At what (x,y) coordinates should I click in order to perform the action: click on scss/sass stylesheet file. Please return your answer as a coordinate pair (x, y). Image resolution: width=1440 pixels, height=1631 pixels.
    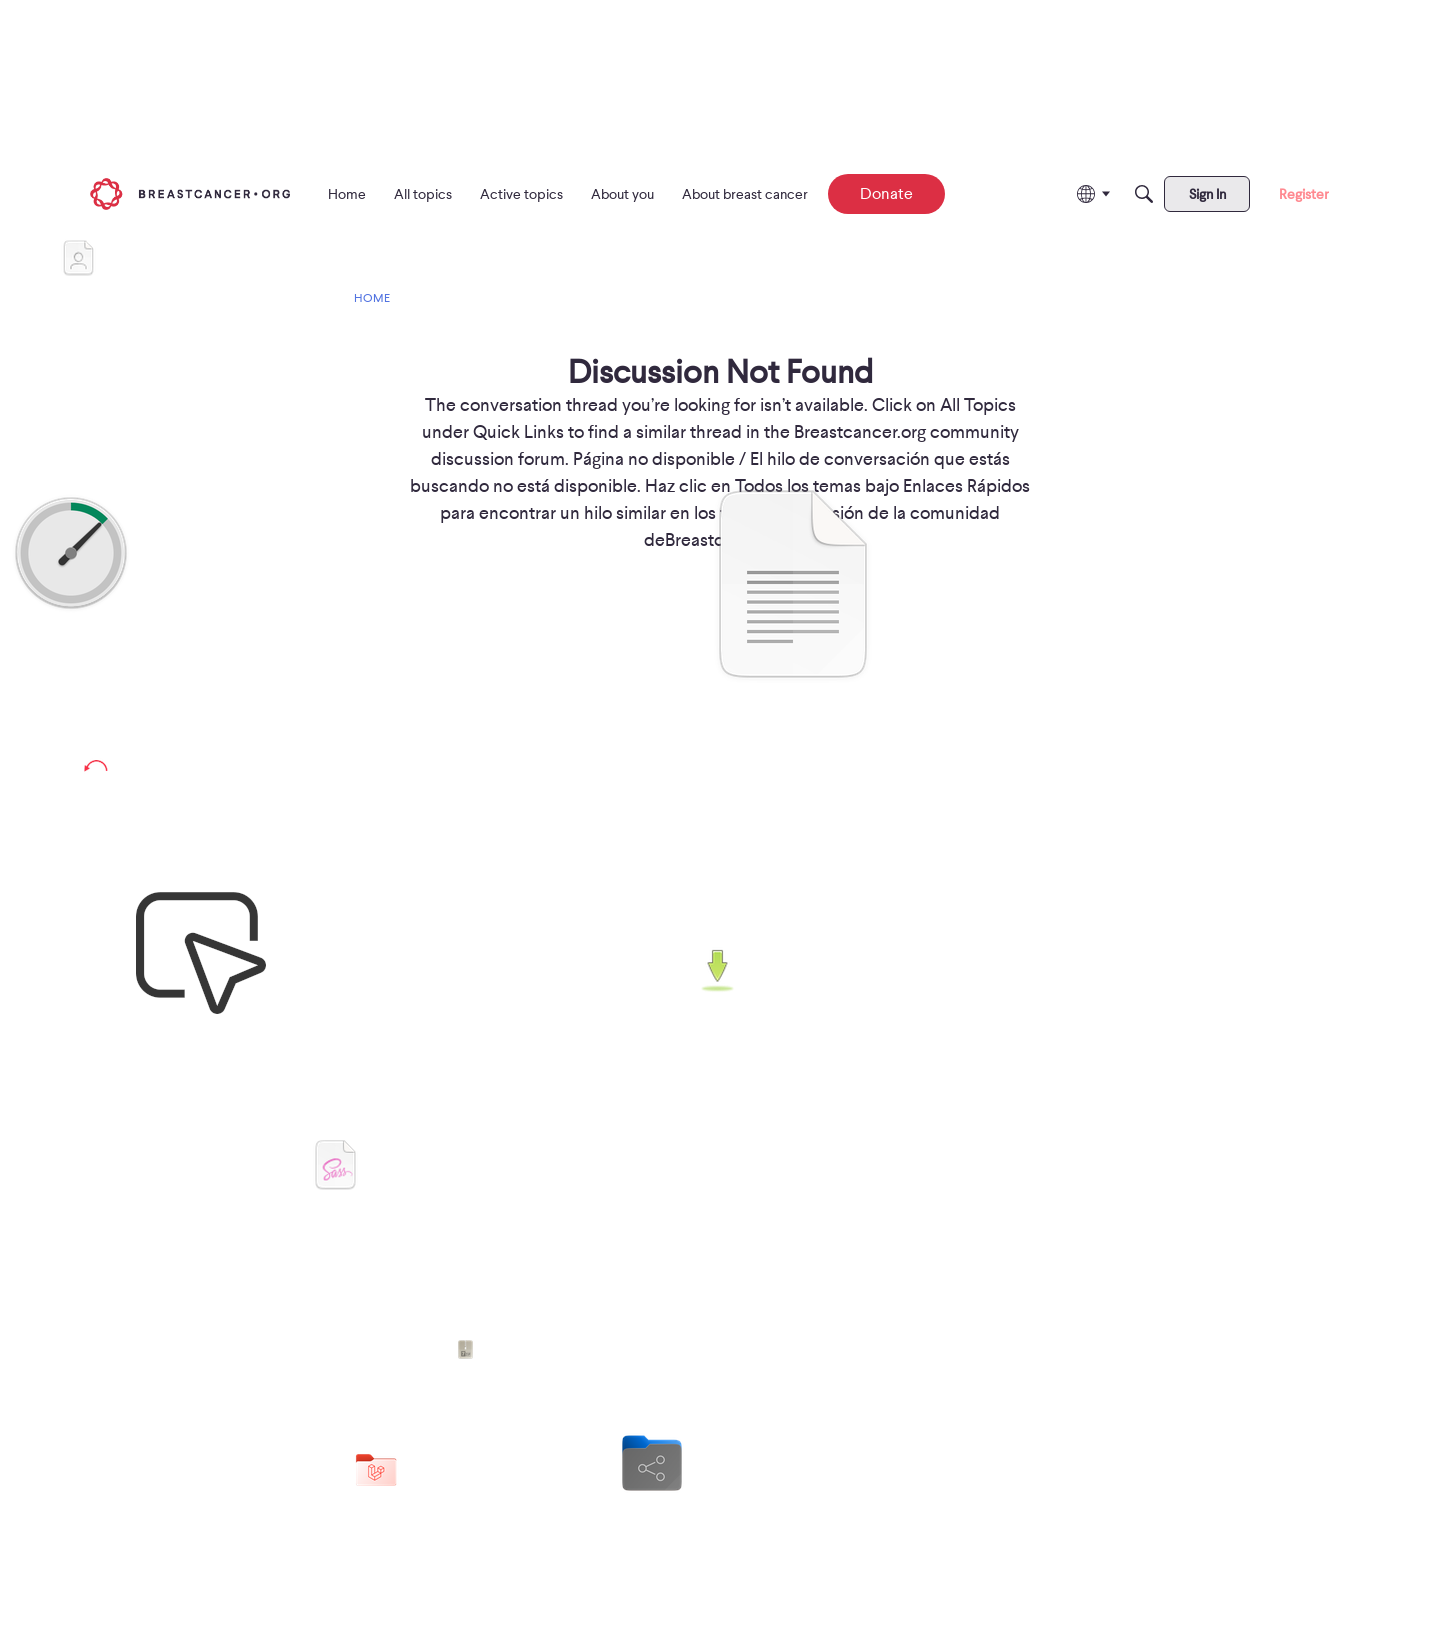
    Looking at the image, I should click on (335, 1164).